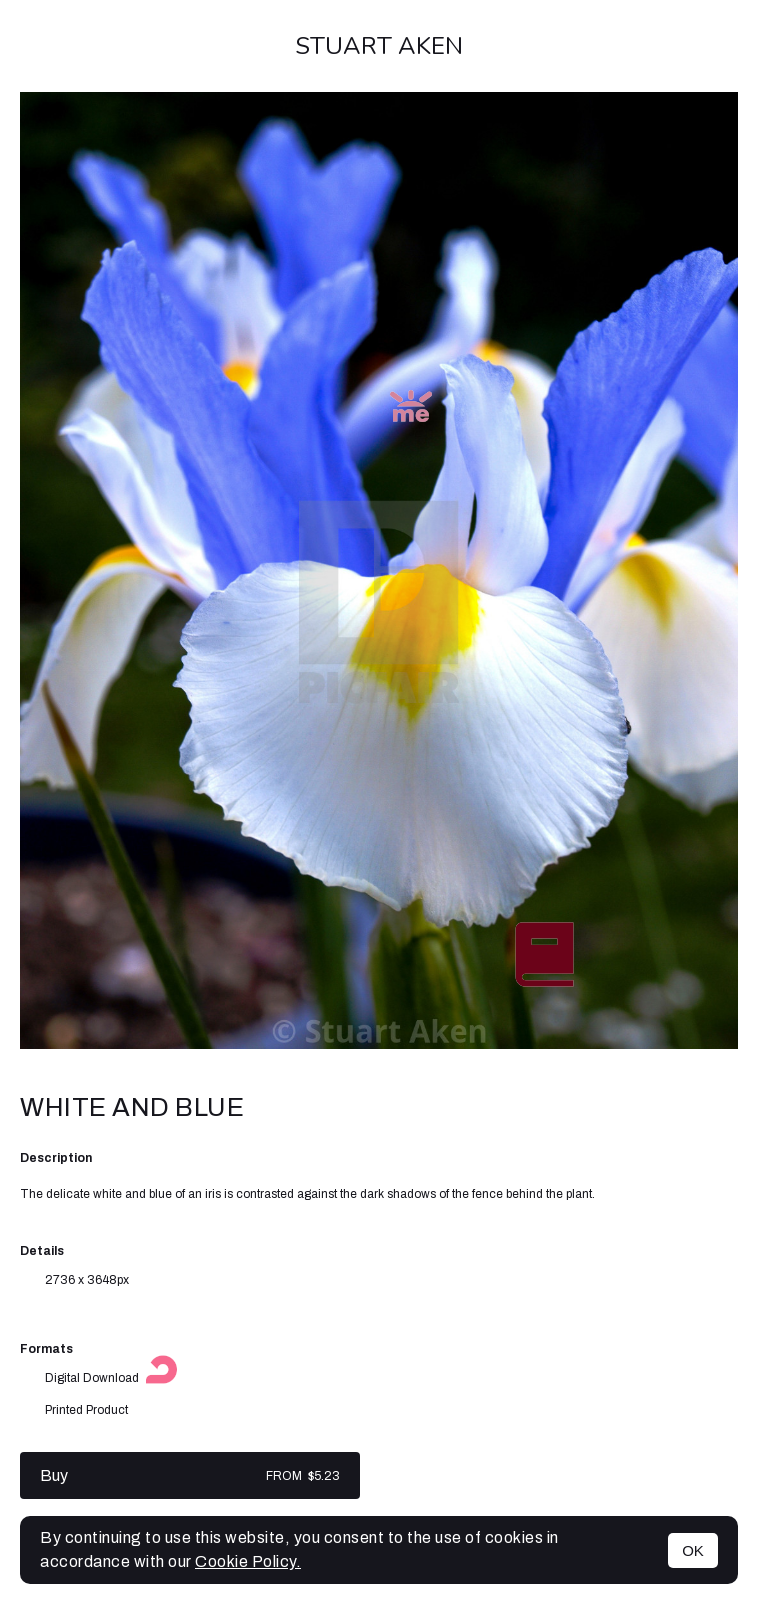 This screenshot has width=758, height=1619. I want to click on open a book or reading app, so click(544, 954).